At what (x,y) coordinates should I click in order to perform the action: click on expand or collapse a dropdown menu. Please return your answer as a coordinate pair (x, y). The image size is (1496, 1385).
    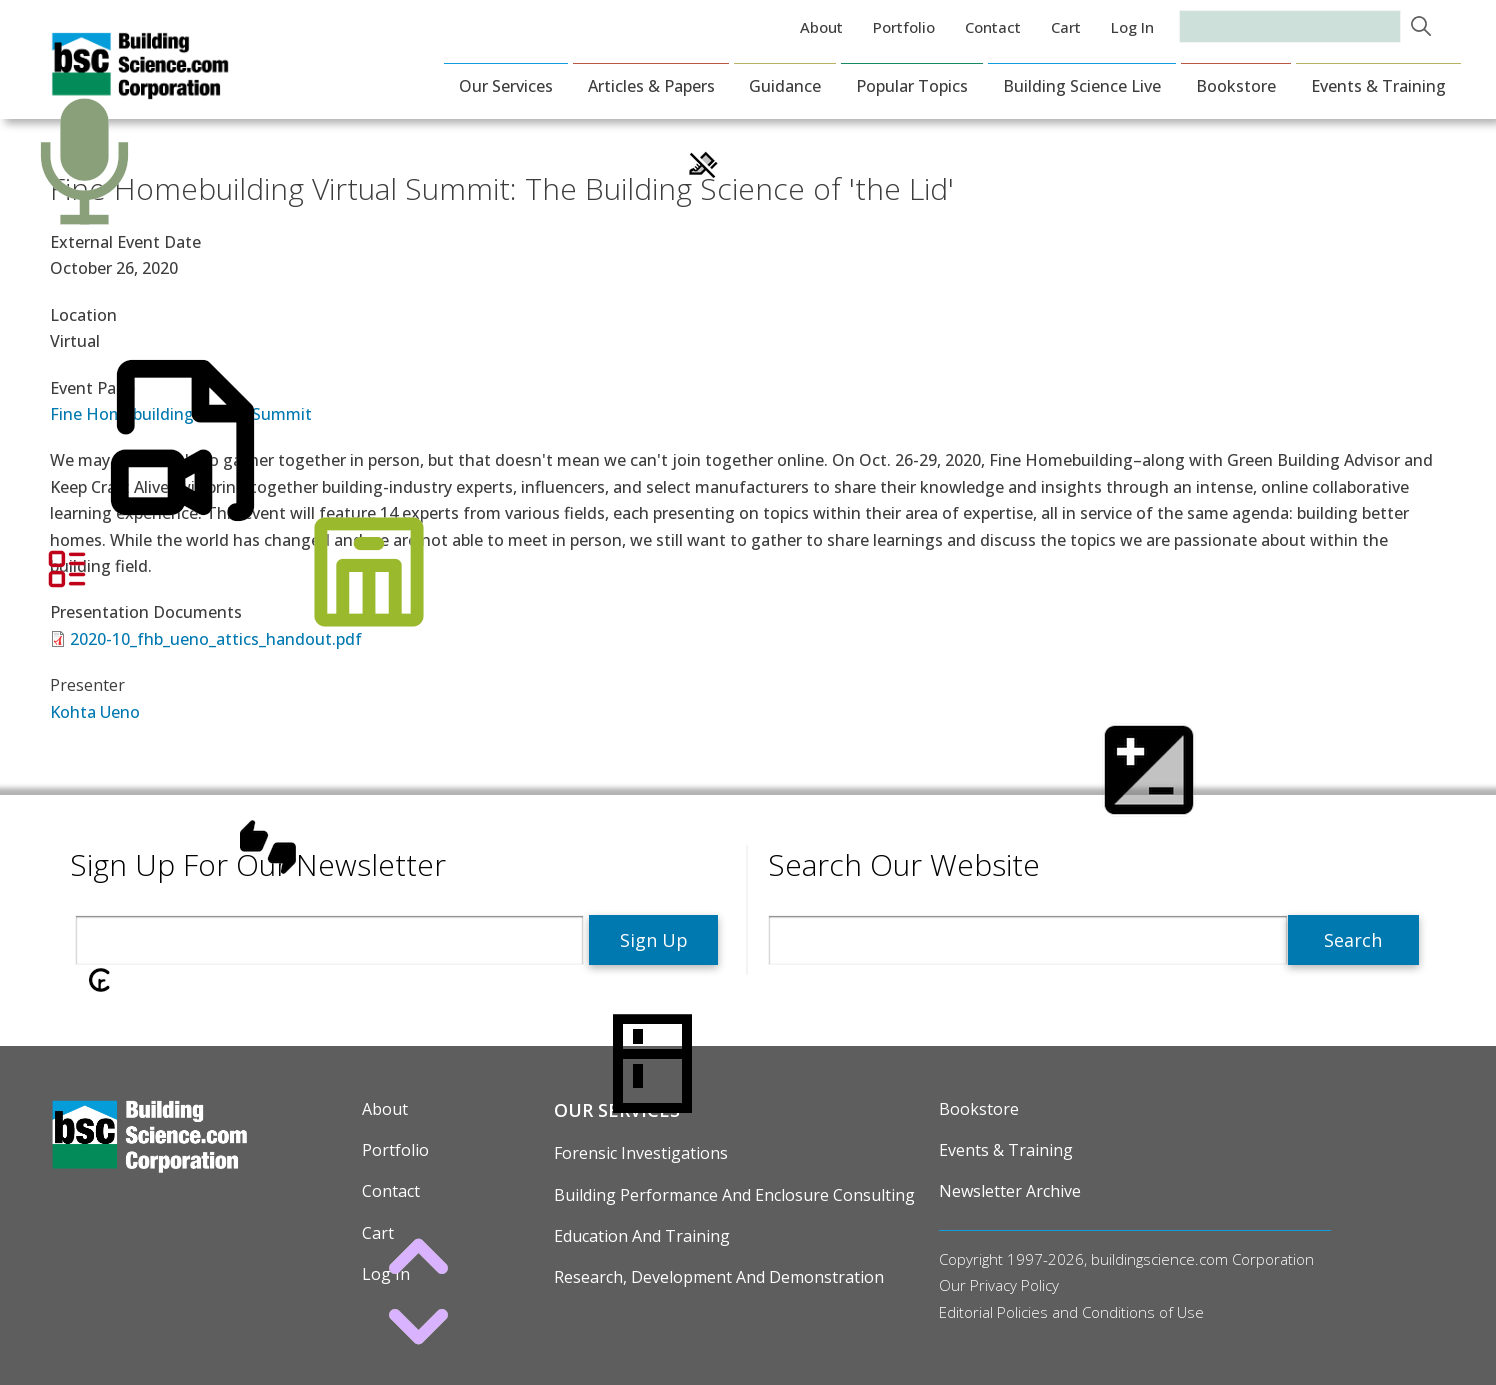
    Looking at the image, I should click on (418, 1291).